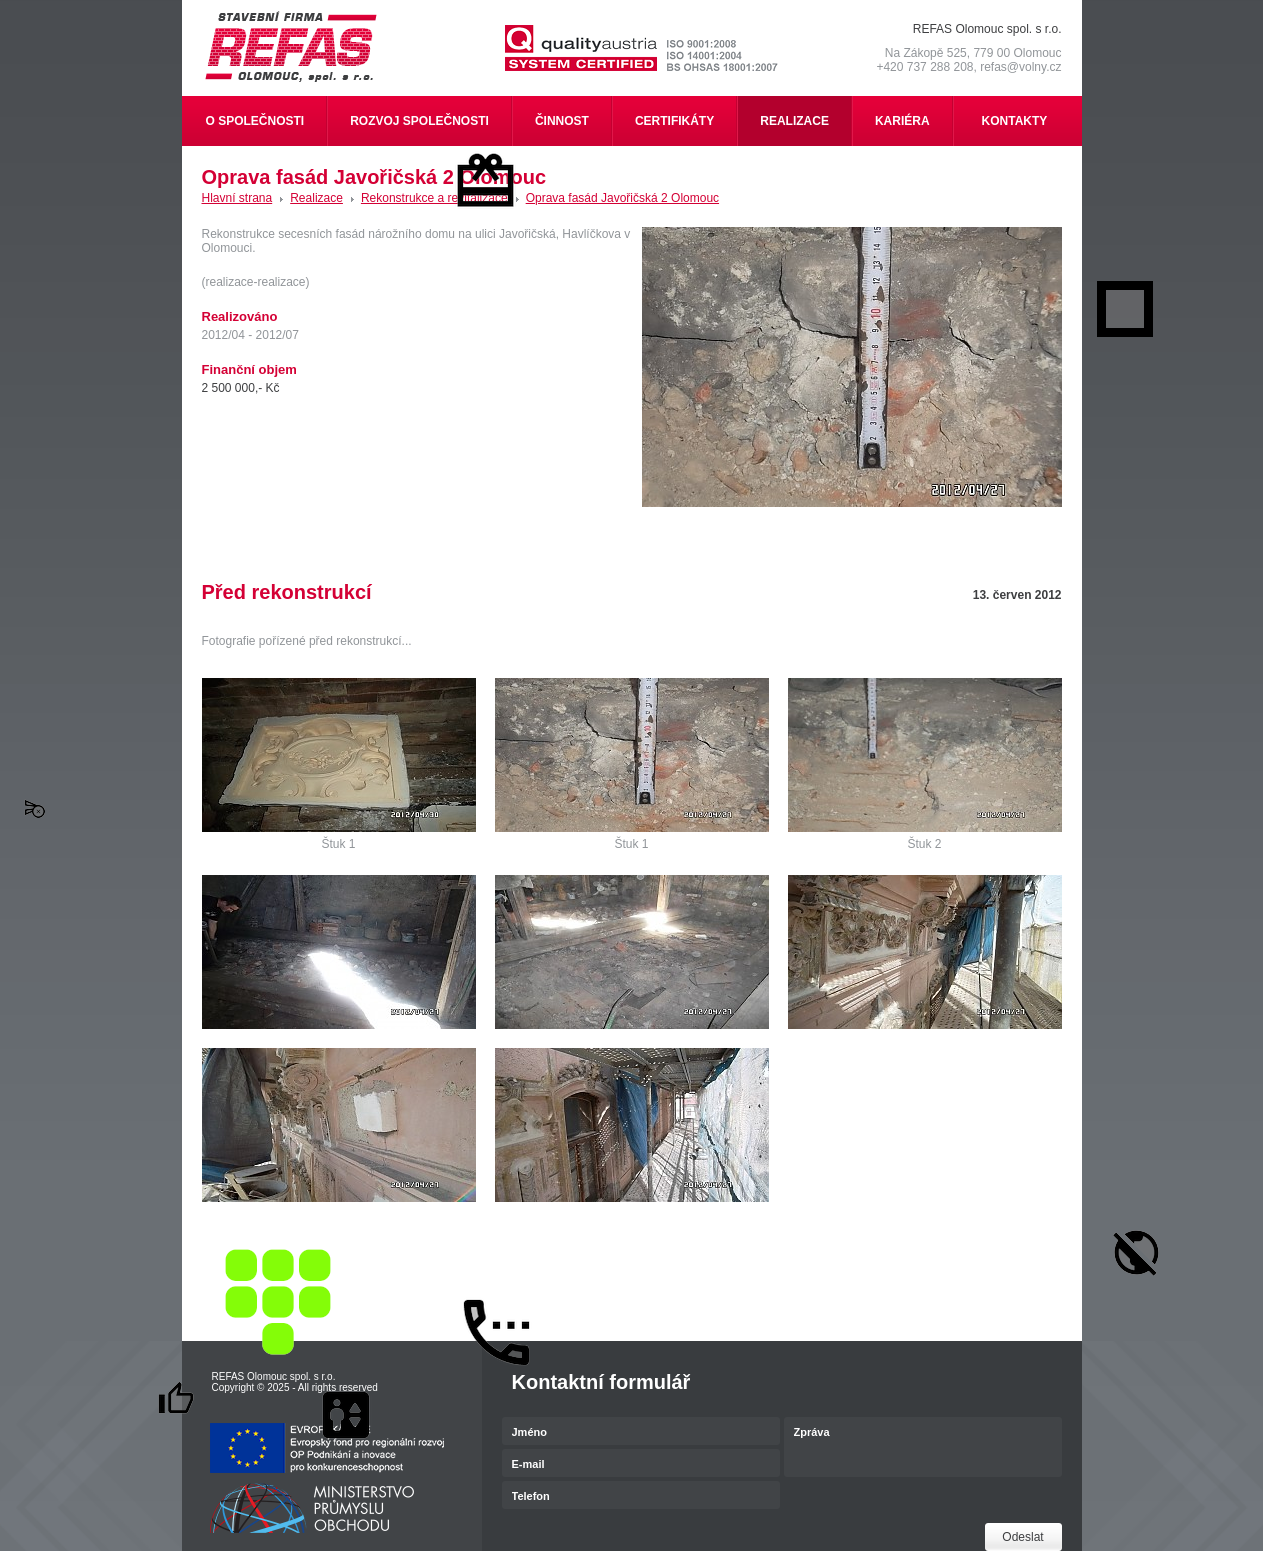  Describe the element at coordinates (1125, 309) in the screenshot. I see `stop media playback` at that location.